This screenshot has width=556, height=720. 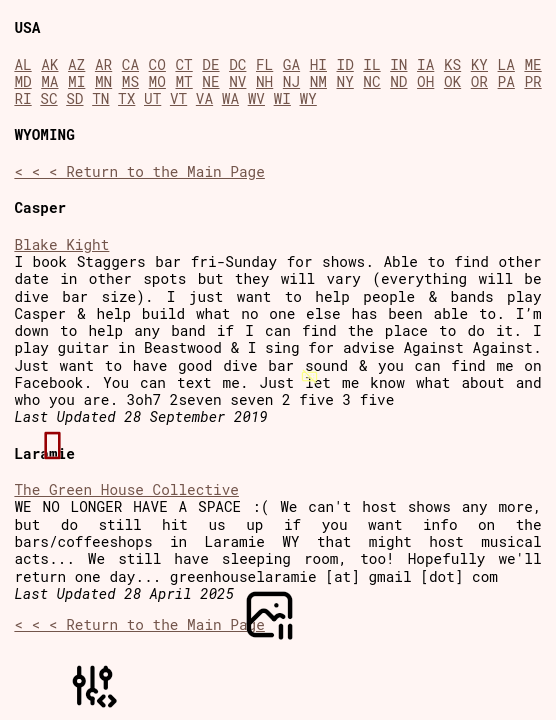 What do you see at coordinates (52, 445) in the screenshot?
I see `national geographic brand logo` at bounding box center [52, 445].